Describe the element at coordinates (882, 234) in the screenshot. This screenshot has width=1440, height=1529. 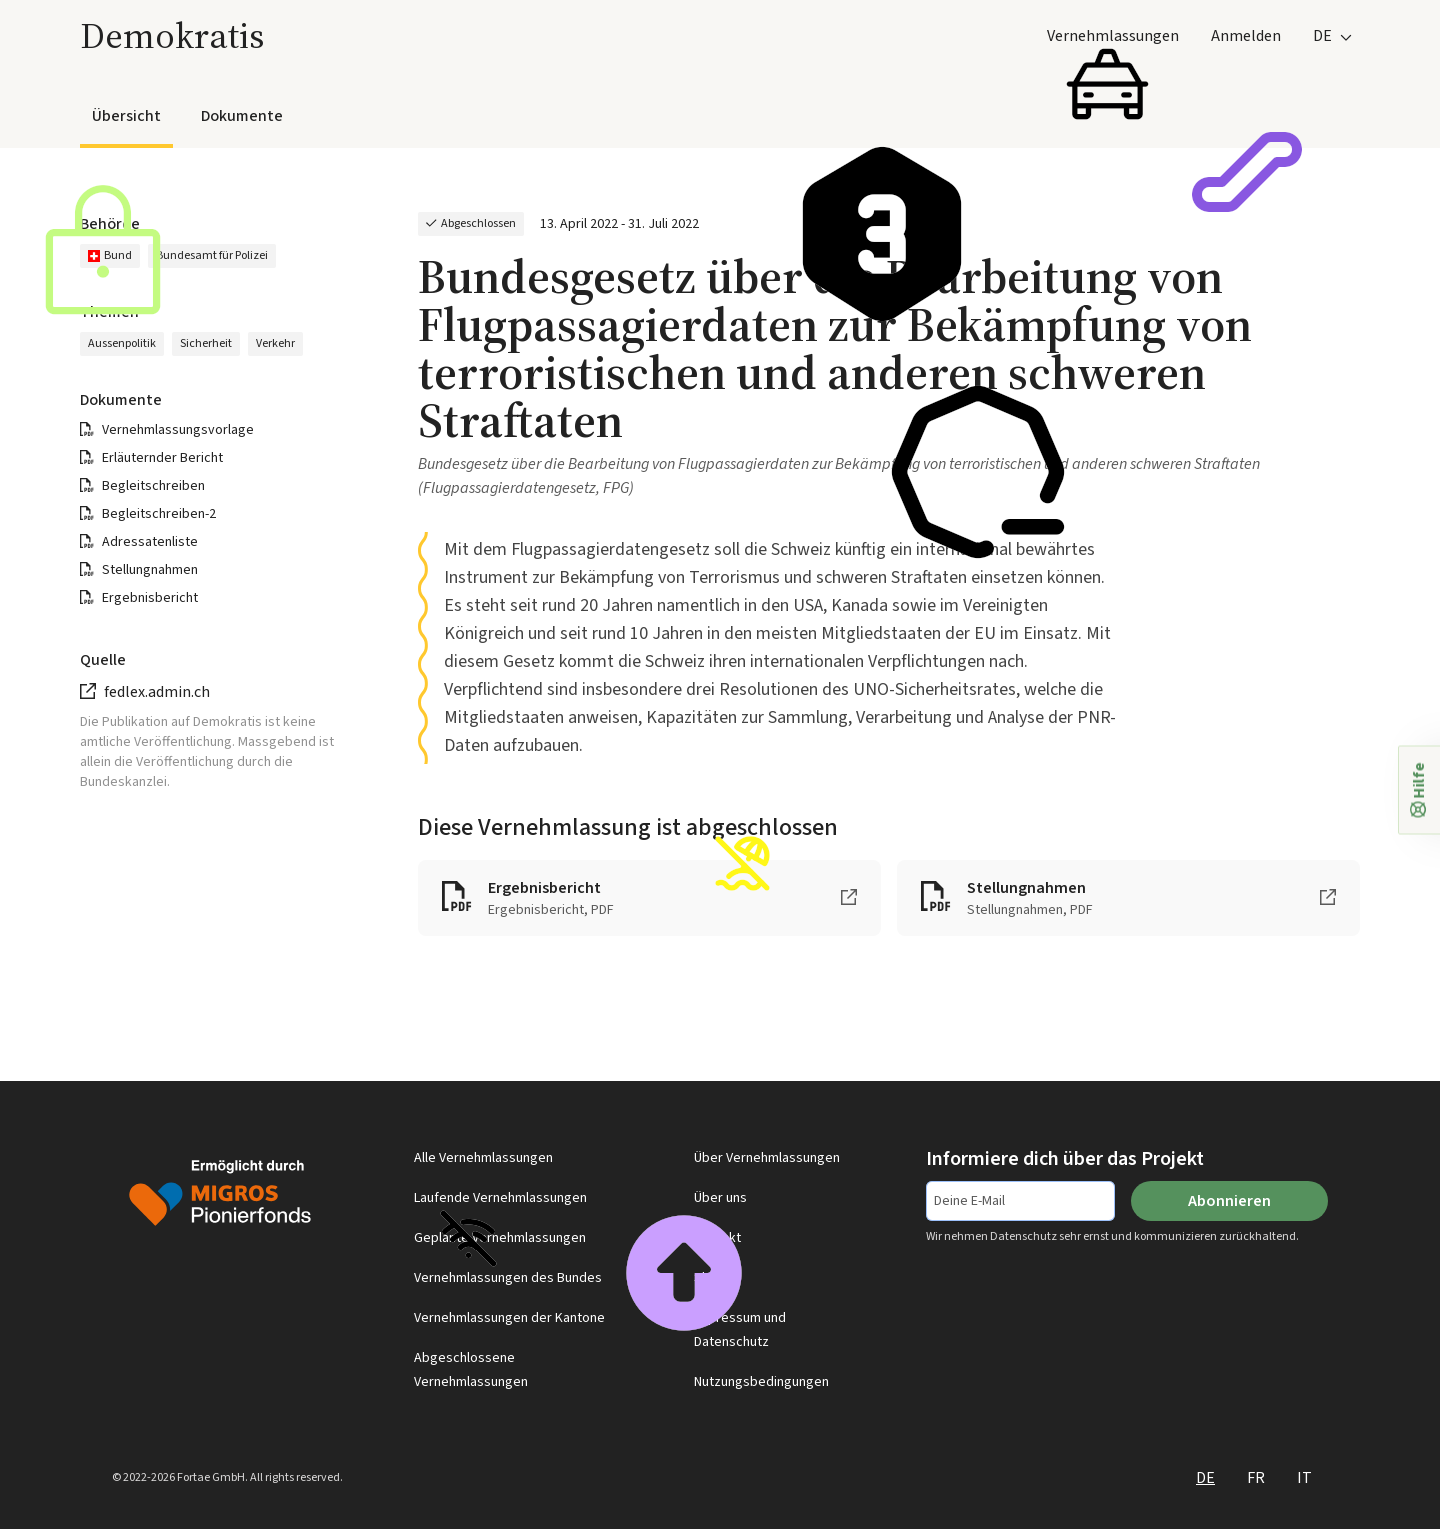
I see `step 3 in a multi-step process` at that location.